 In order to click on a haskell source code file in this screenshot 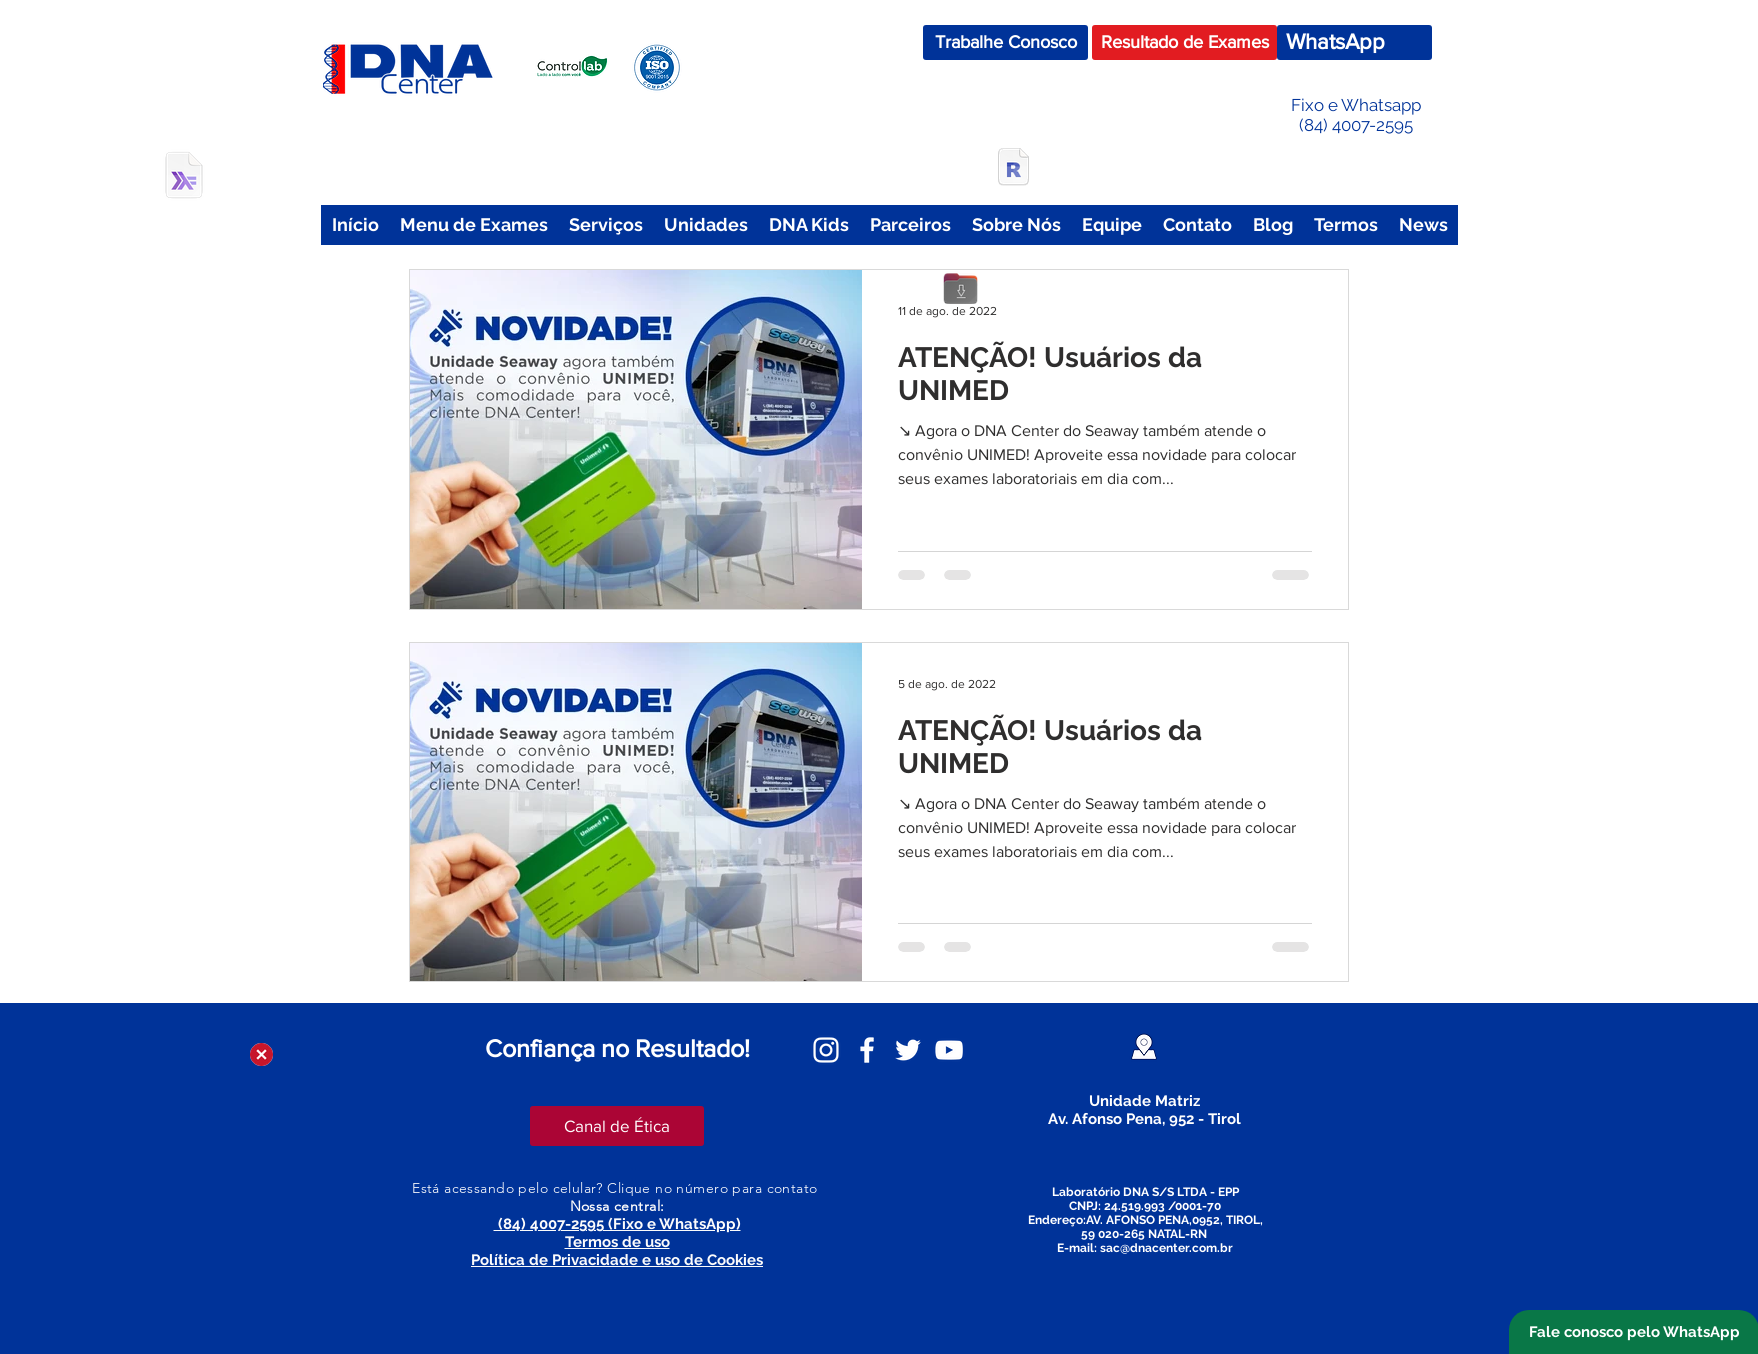, I will do `click(184, 175)`.